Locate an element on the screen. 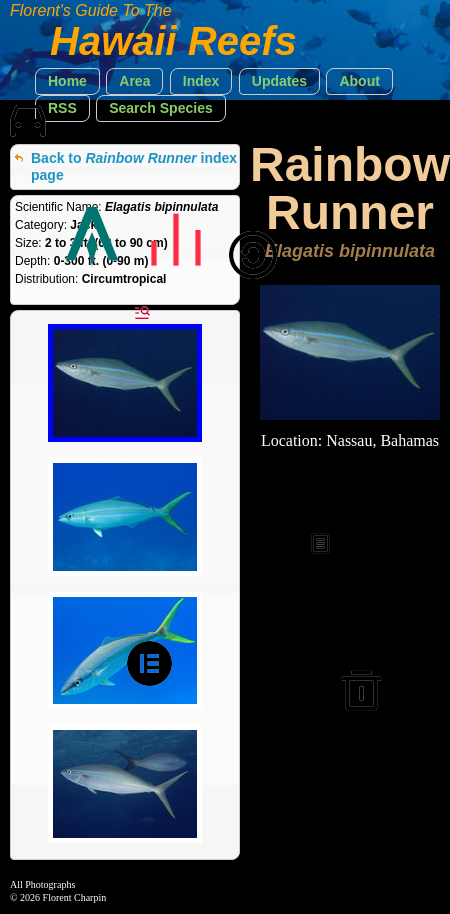  view file list or document directory is located at coordinates (320, 543).